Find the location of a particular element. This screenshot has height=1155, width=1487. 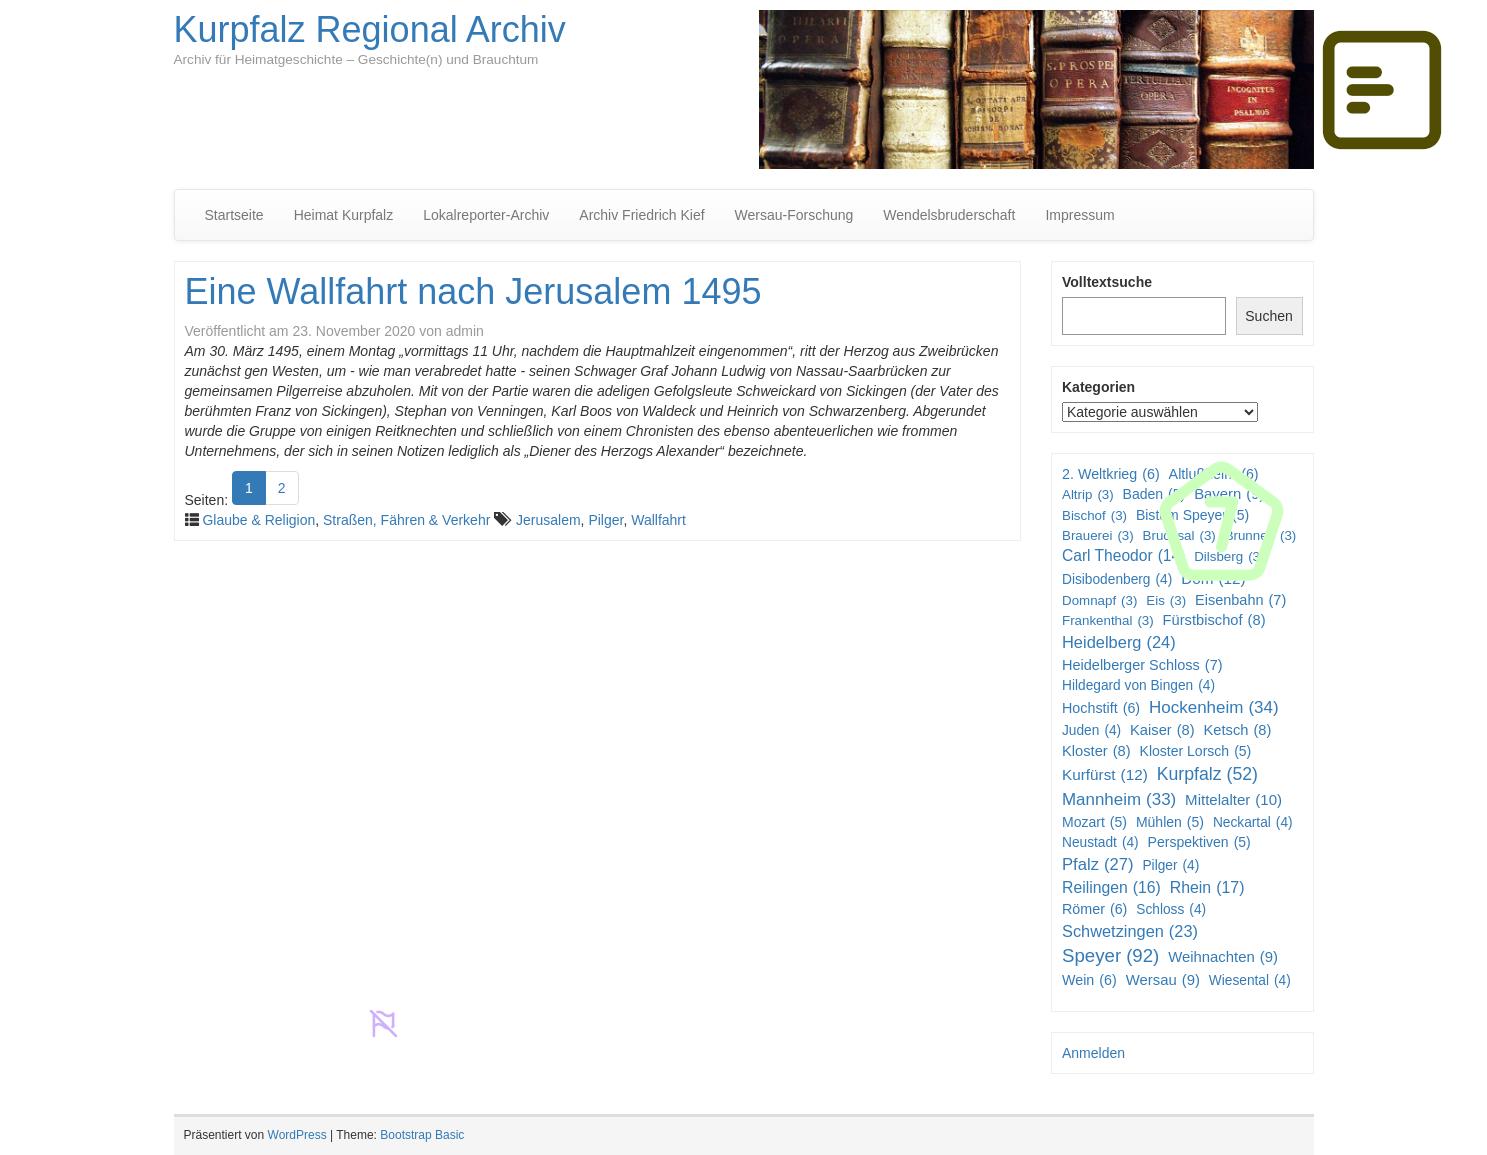

disable flag or marker is located at coordinates (383, 1023).